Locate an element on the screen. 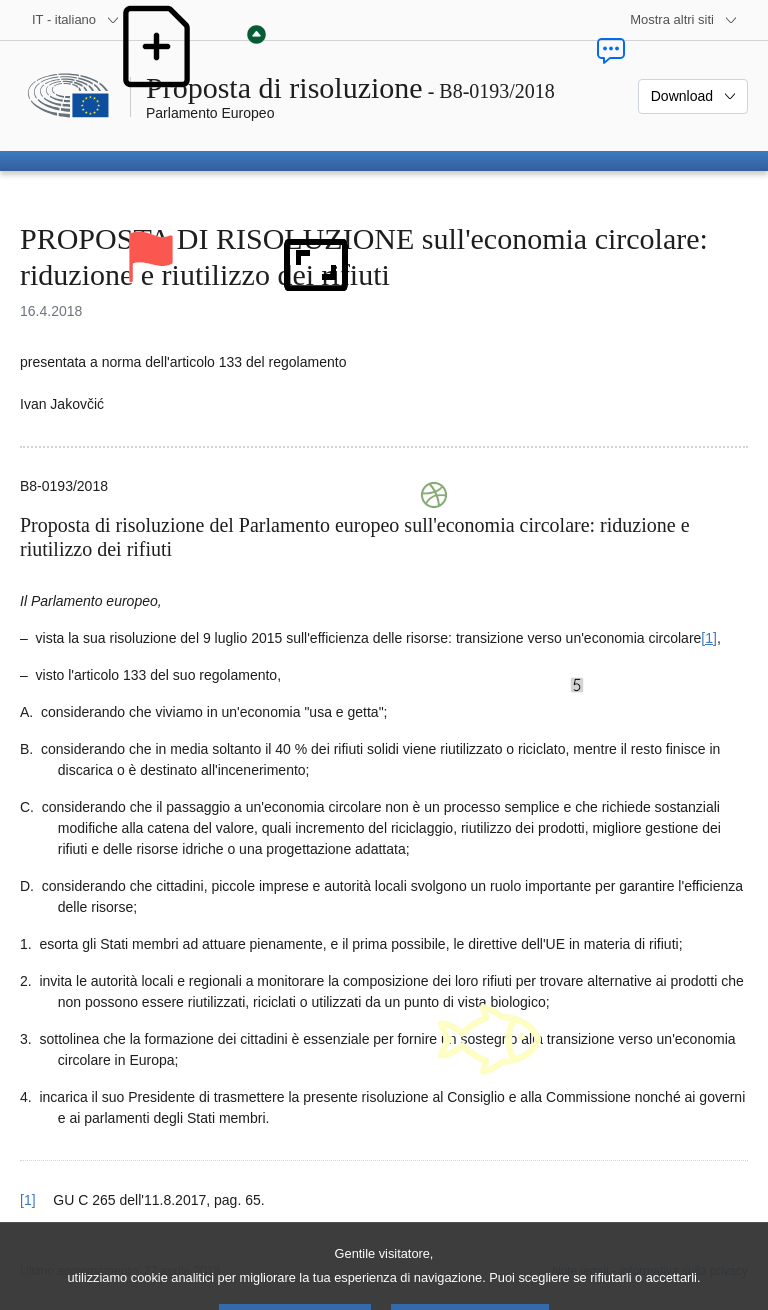 This screenshot has width=768, height=1310. indicates seafood or fish-related content is located at coordinates (489, 1039).